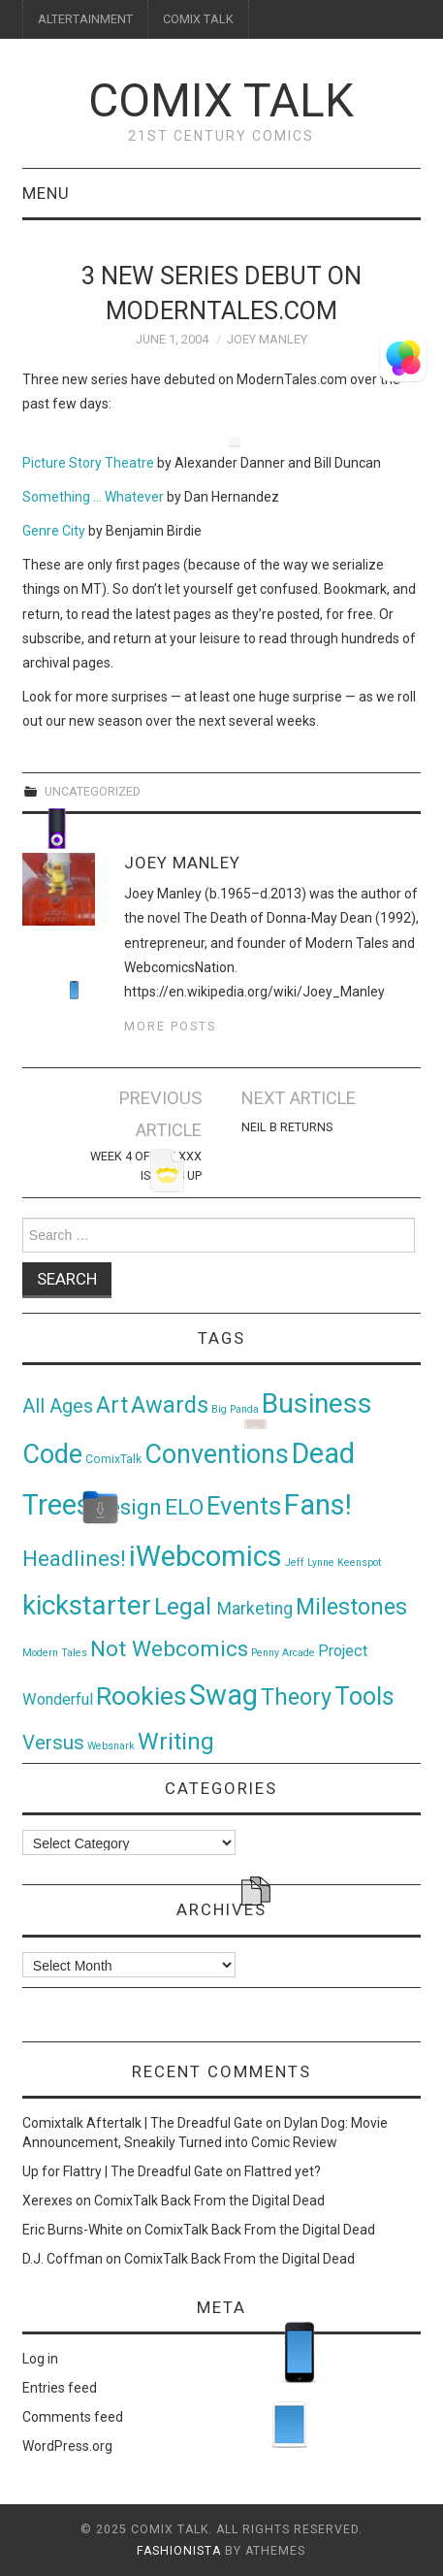 The height and width of the screenshot is (2576, 443). Describe the element at coordinates (74, 990) in the screenshot. I see `iPhone XS device icon` at that location.